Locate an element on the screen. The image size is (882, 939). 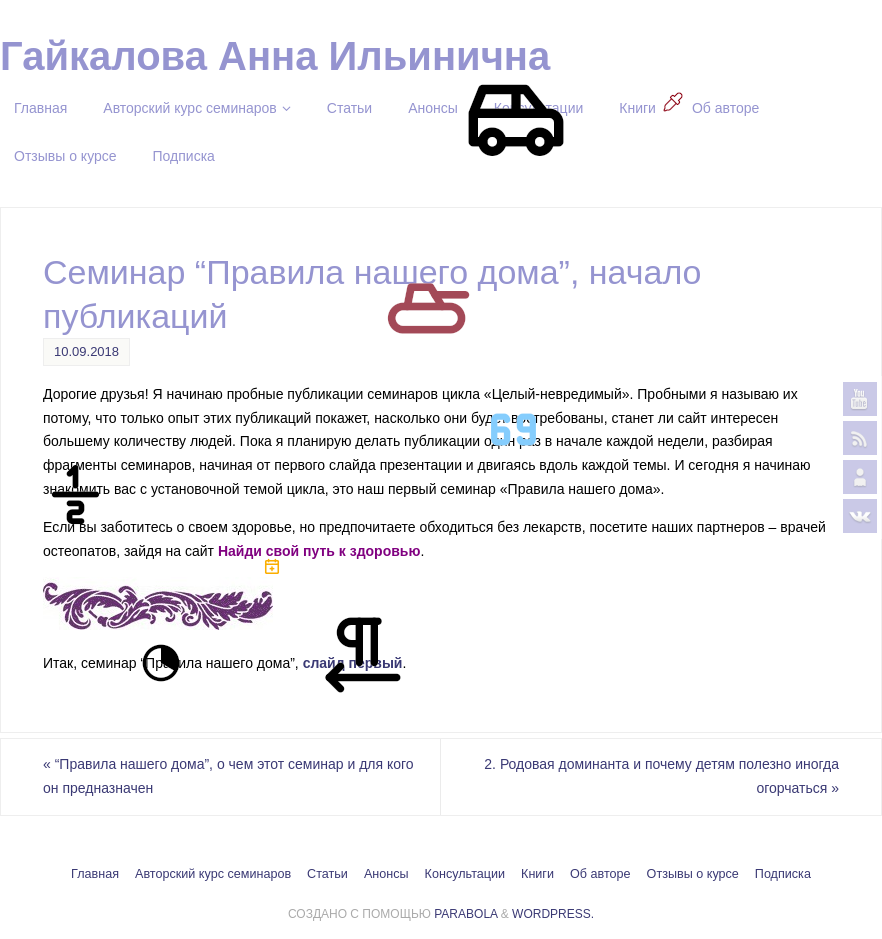
add a new event to the calendar is located at coordinates (272, 567).